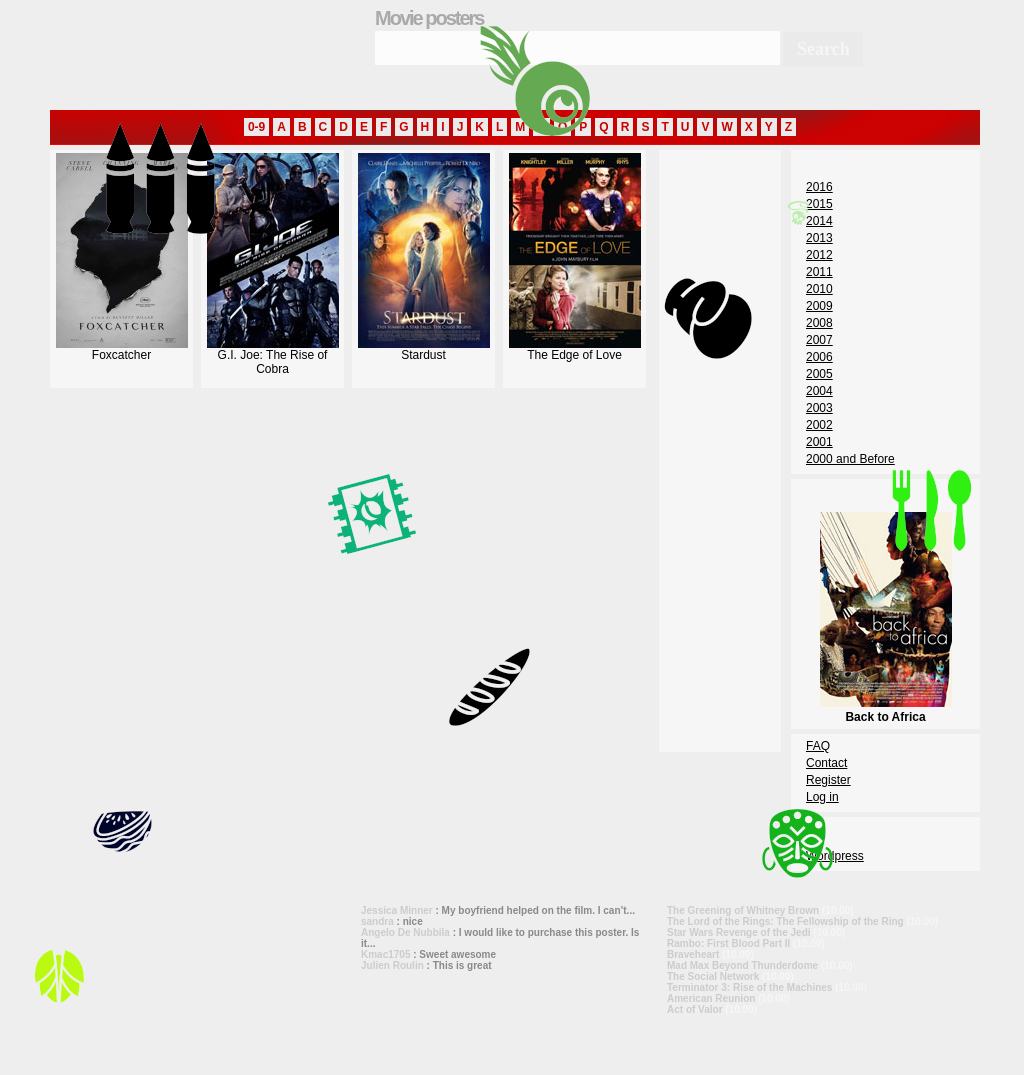 Image resolution: width=1024 pixels, height=1075 pixels. What do you see at coordinates (534, 81) in the screenshot?
I see `indicates a status effect like curse or blindness in a game` at bounding box center [534, 81].